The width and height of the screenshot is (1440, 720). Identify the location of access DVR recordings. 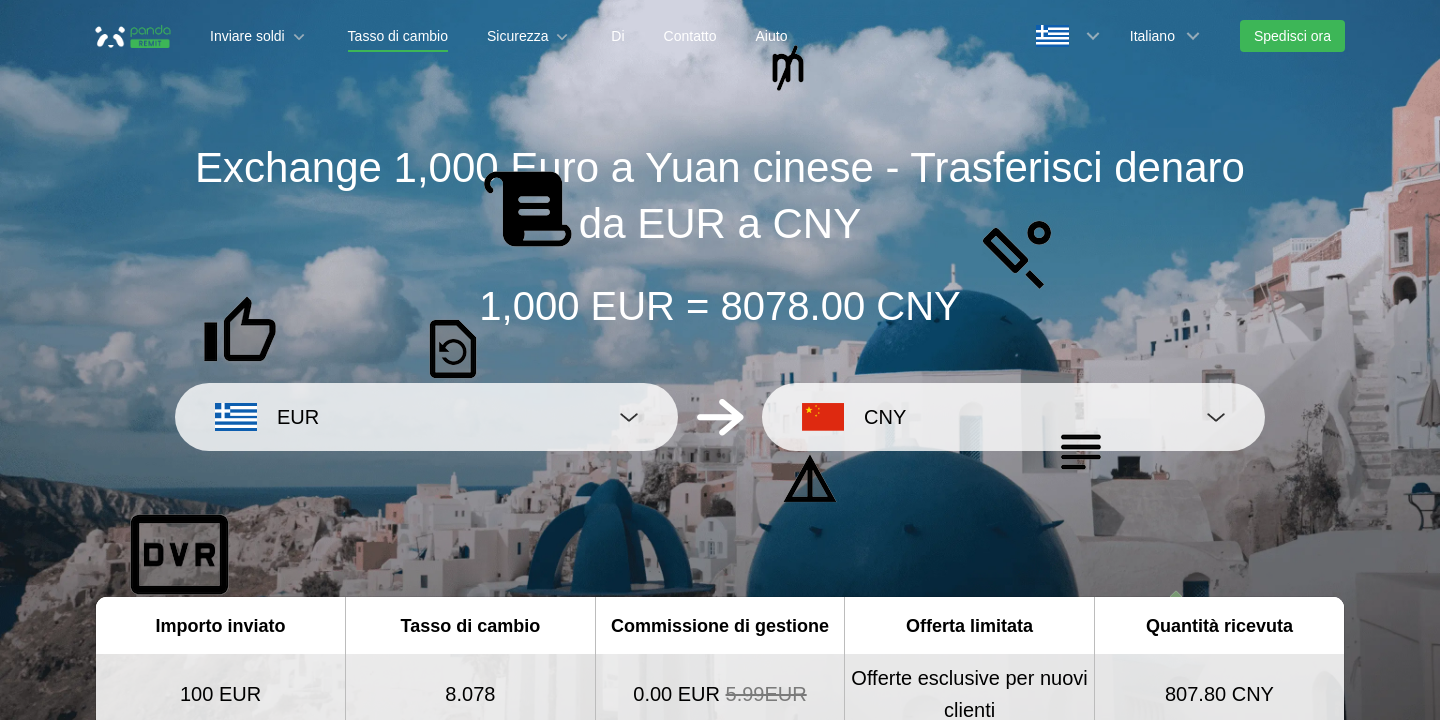
(179, 554).